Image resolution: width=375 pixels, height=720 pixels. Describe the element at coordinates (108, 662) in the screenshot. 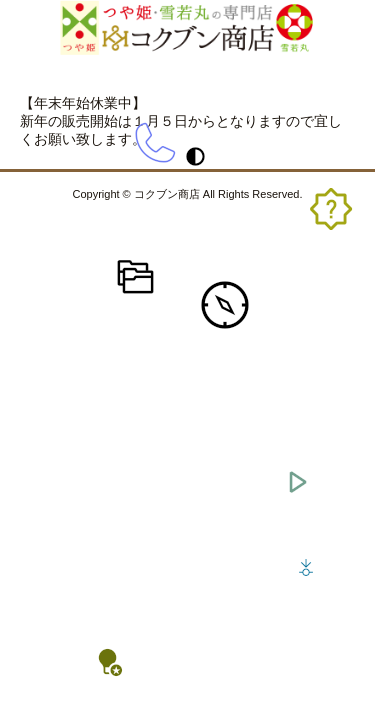

I see `apply suggested quick fix automatically` at that location.